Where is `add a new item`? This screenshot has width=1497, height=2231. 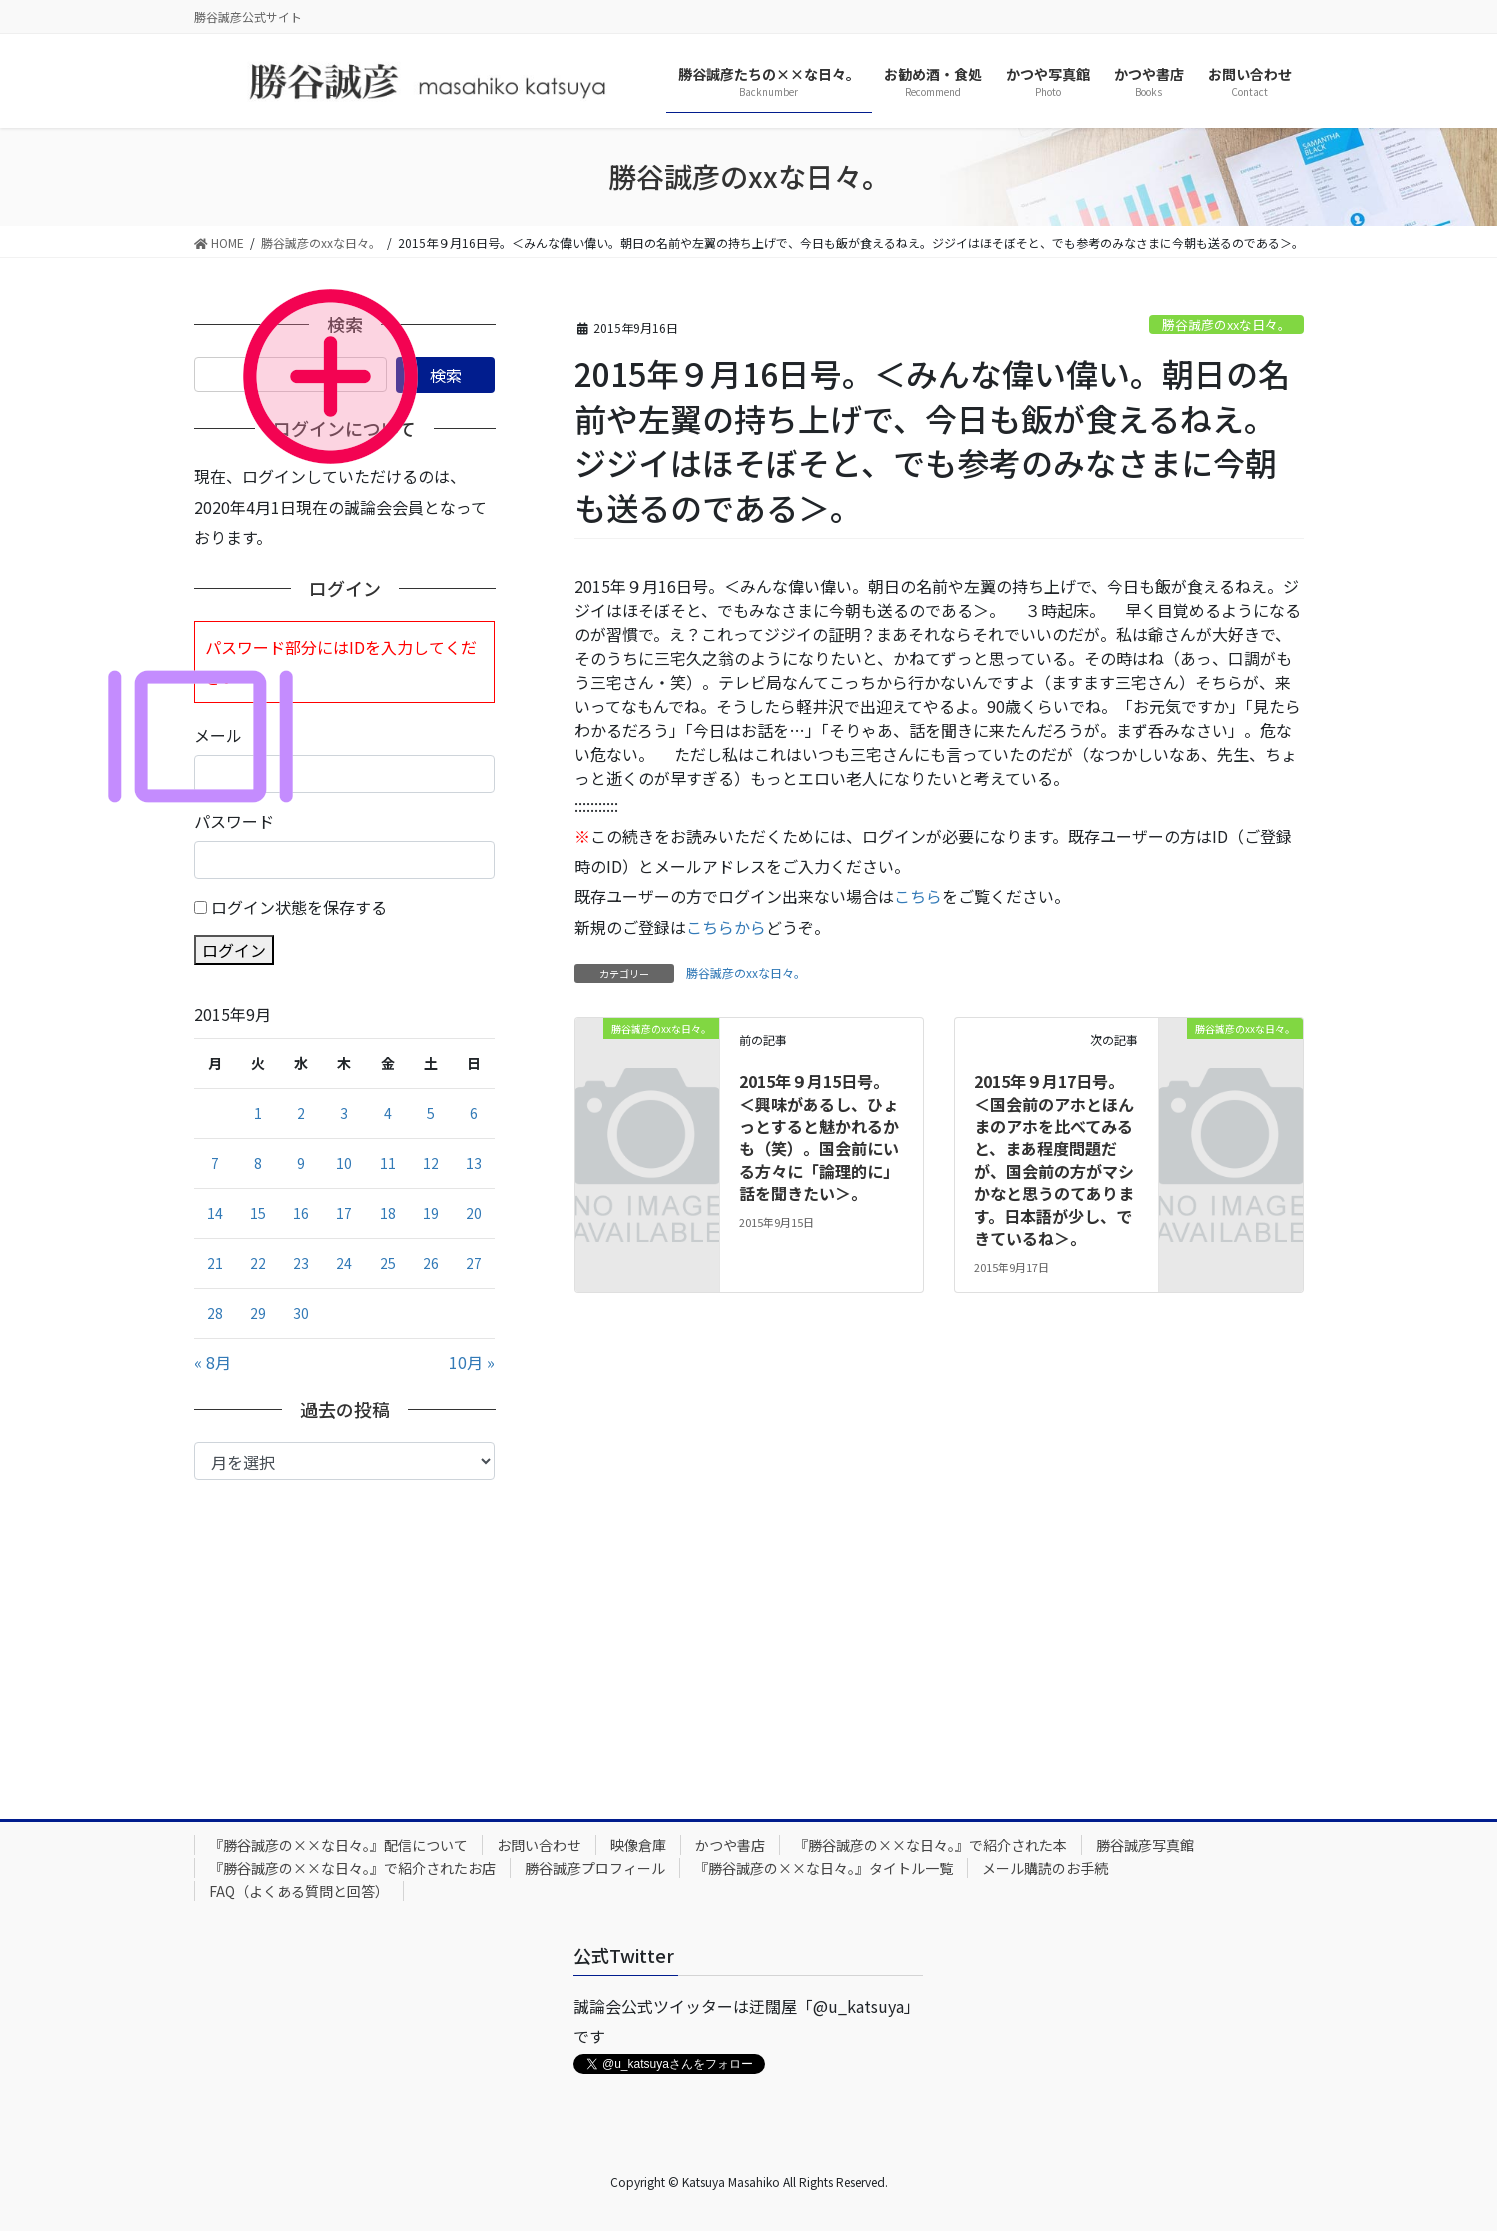 add a new item is located at coordinates (330, 376).